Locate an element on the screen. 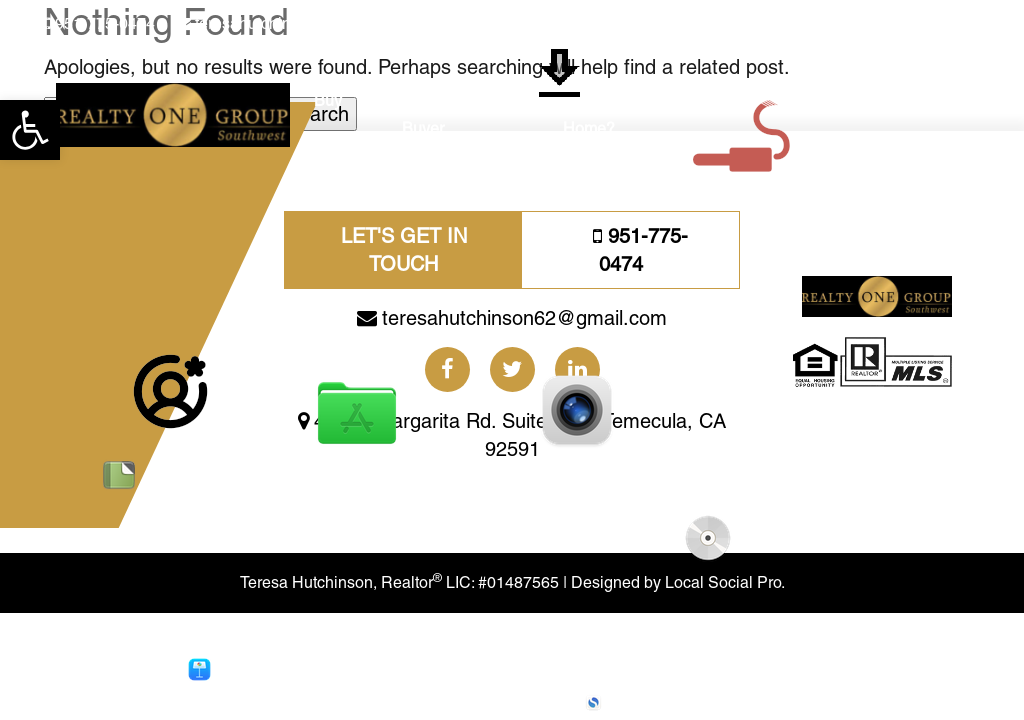 The width and height of the screenshot is (1024, 720). unmount or eject a cd/dvd disc is located at coordinates (708, 538).